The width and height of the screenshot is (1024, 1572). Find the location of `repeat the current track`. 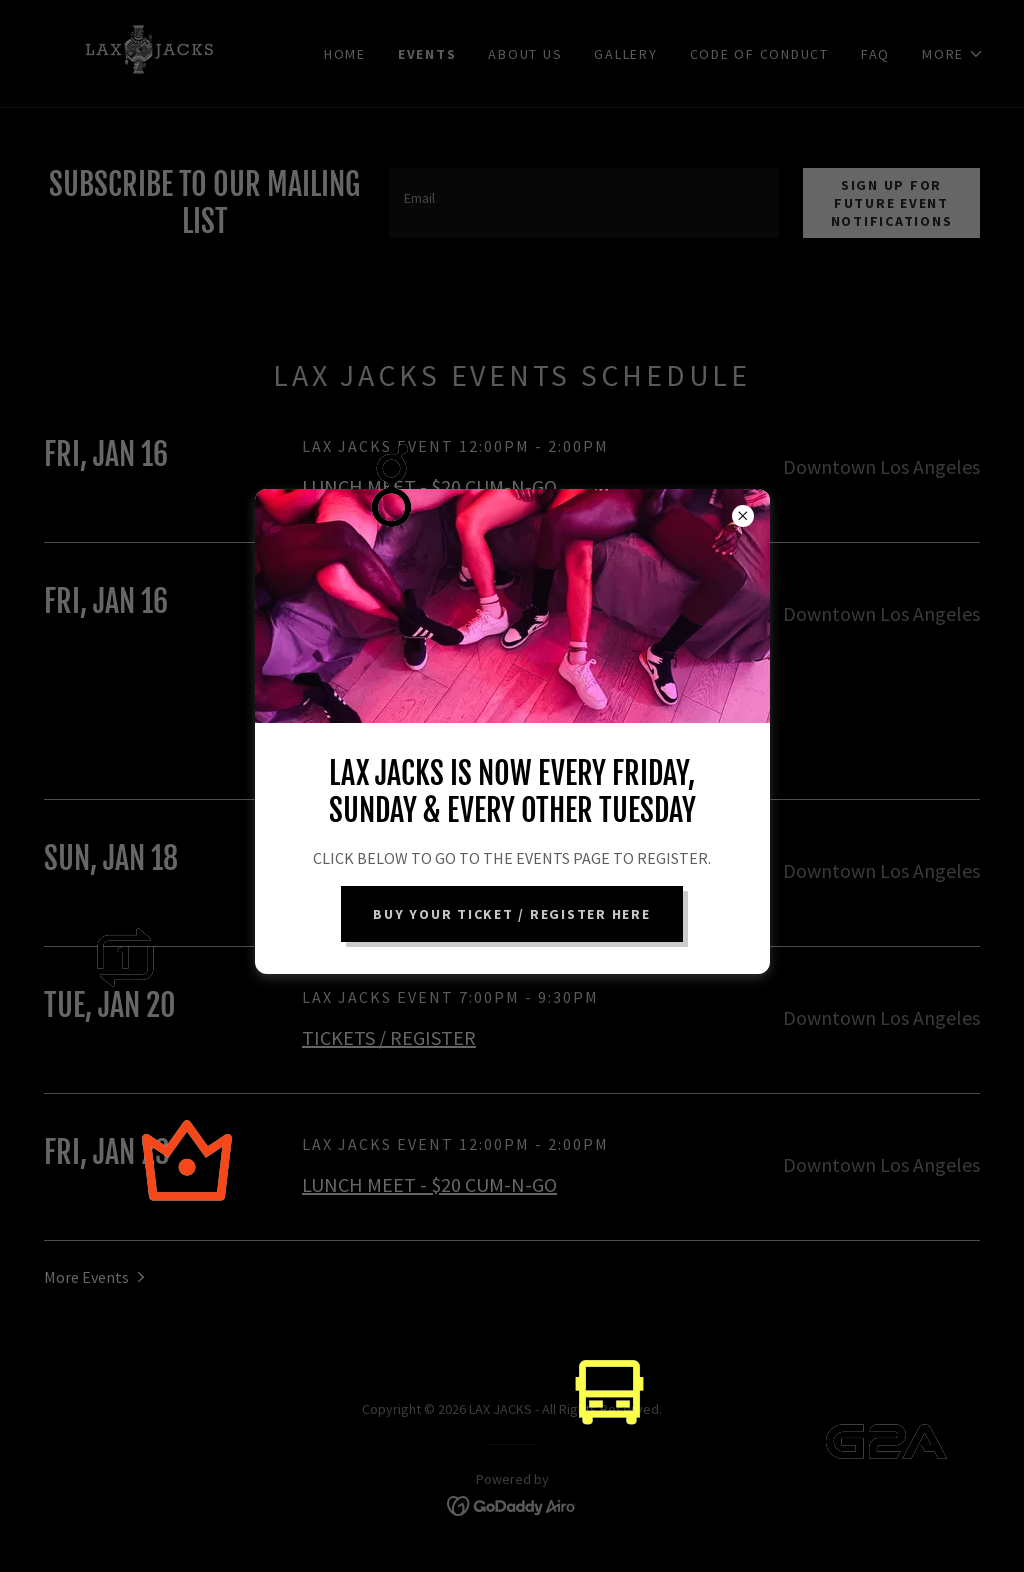

repeat the current track is located at coordinates (125, 957).